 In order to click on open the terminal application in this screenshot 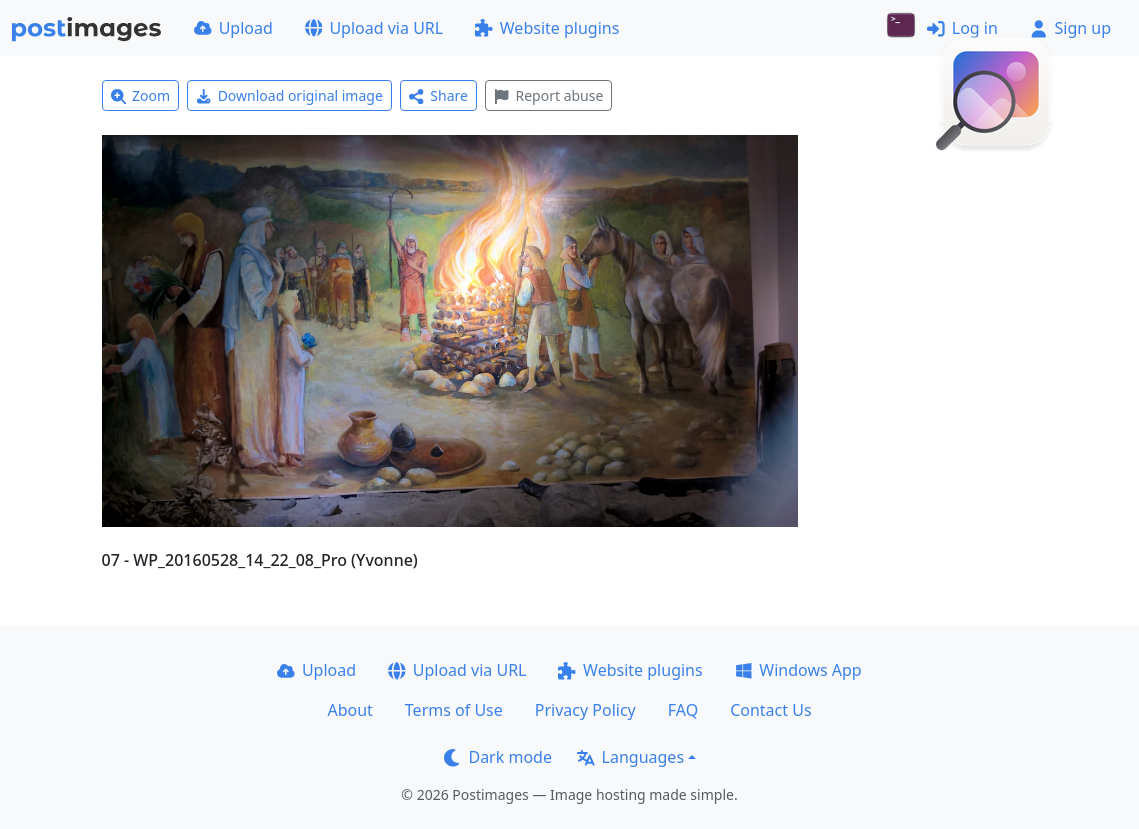, I will do `click(901, 25)`.